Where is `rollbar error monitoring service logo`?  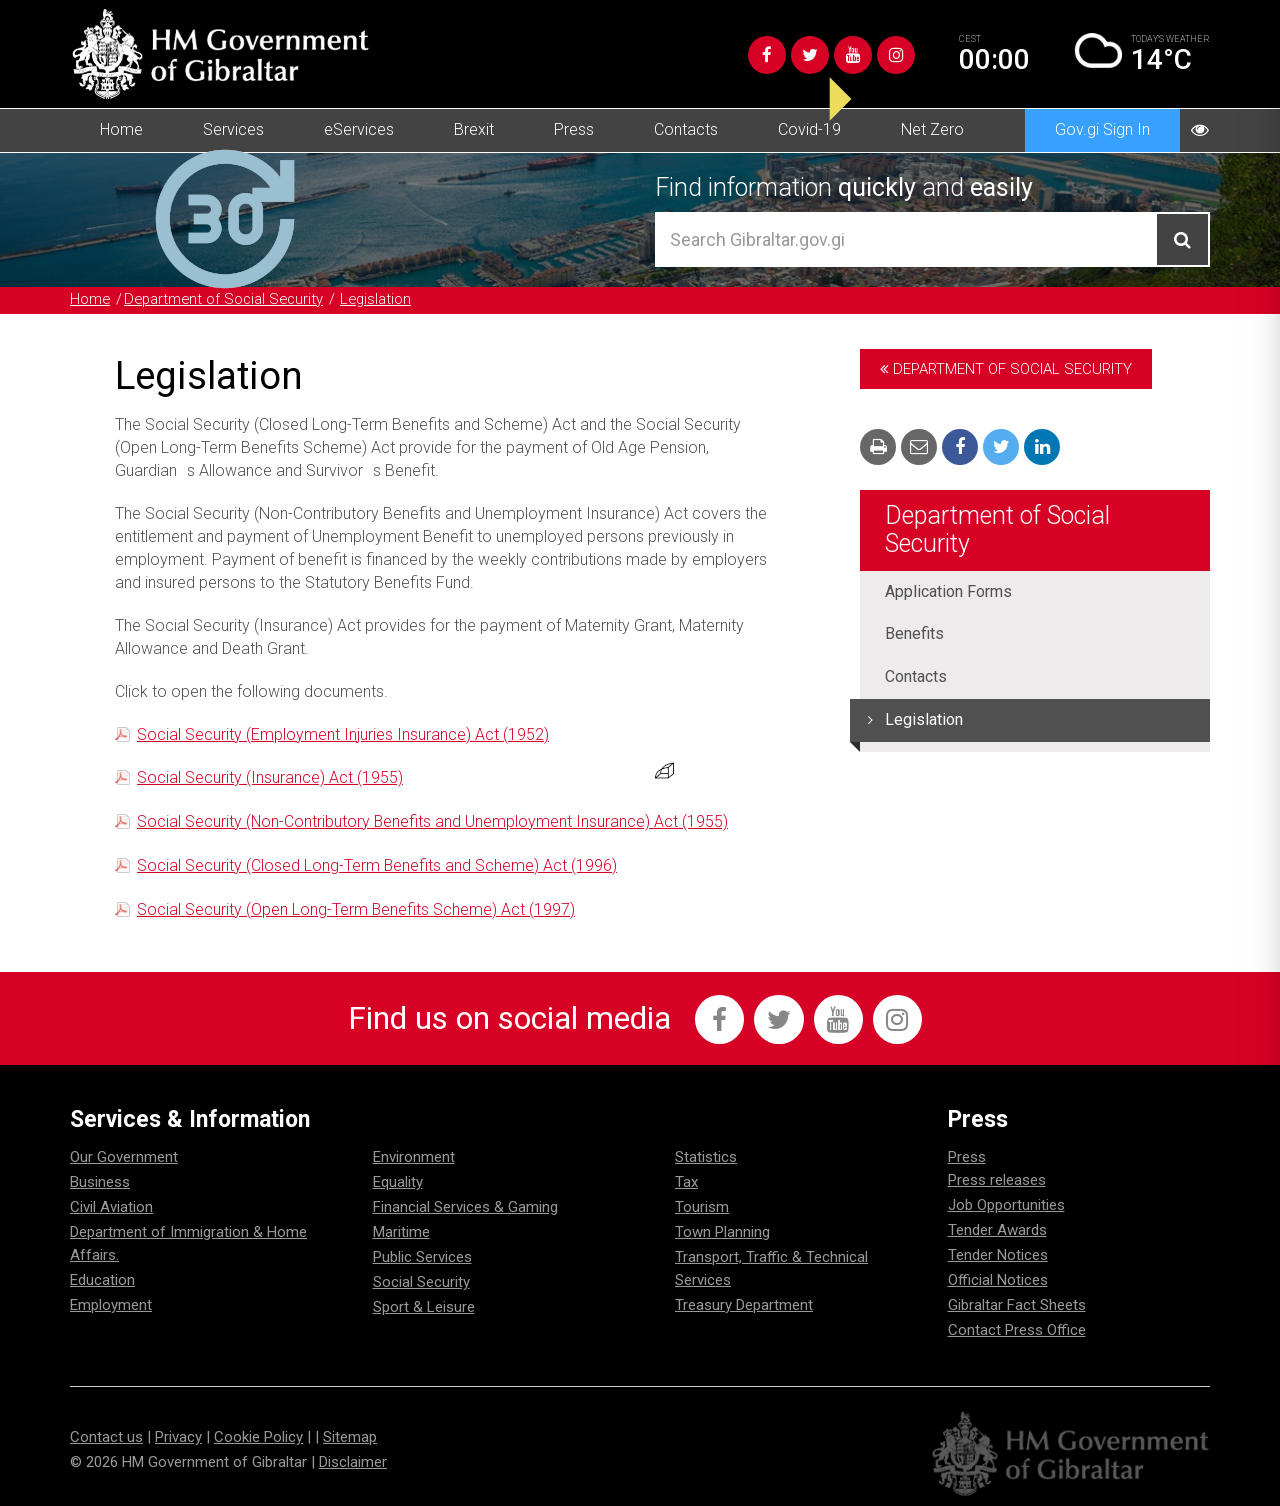
rollbar error monitoring service logo is located at coordinates (664, 770).